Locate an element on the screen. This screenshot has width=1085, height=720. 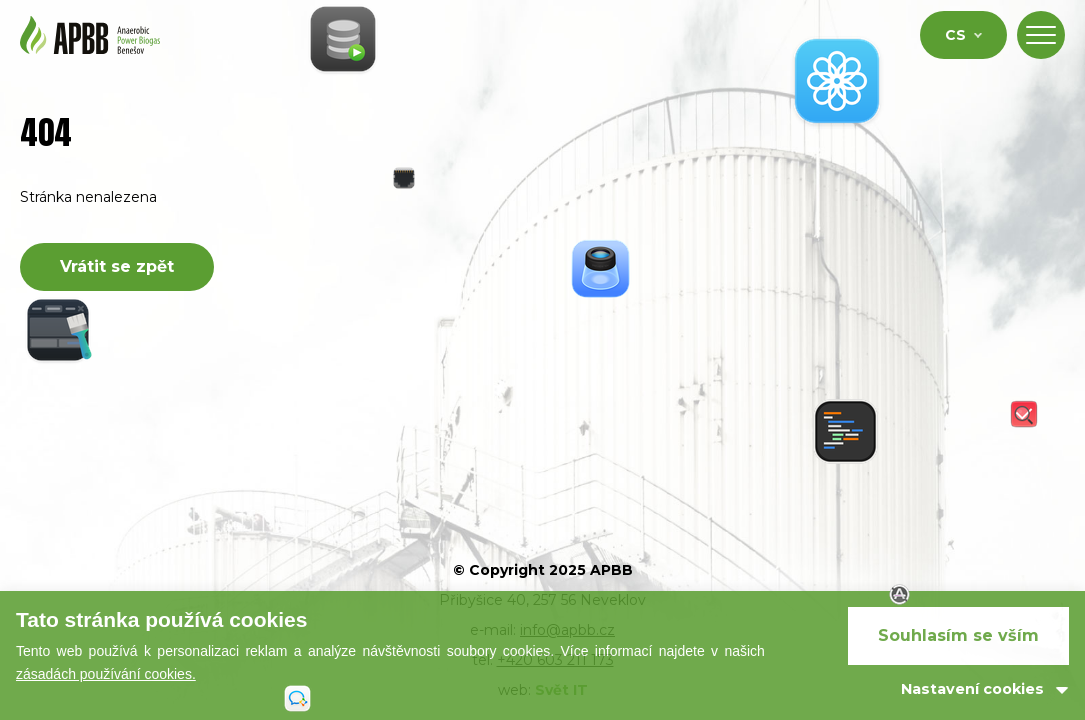
open software development tools is located at coordinates (845, 431).